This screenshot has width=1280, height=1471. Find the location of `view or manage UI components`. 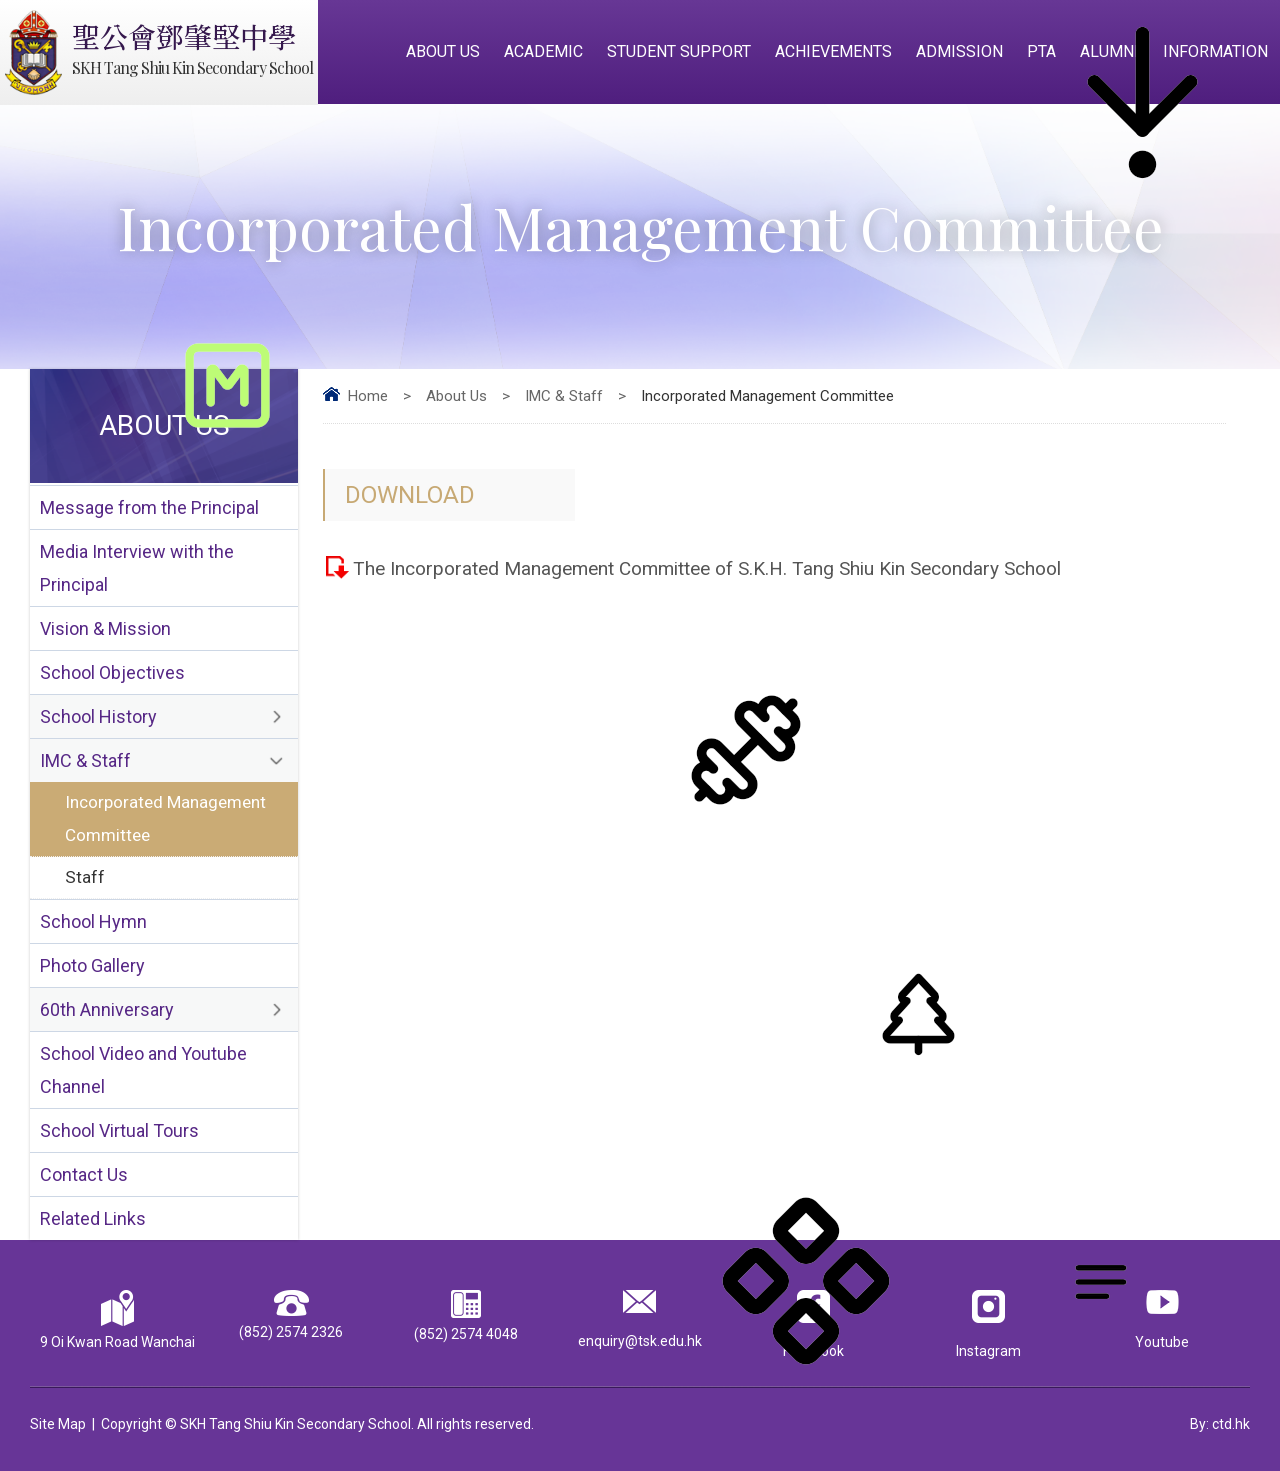

view or manage UI components is located at coordinates (806, 1281).